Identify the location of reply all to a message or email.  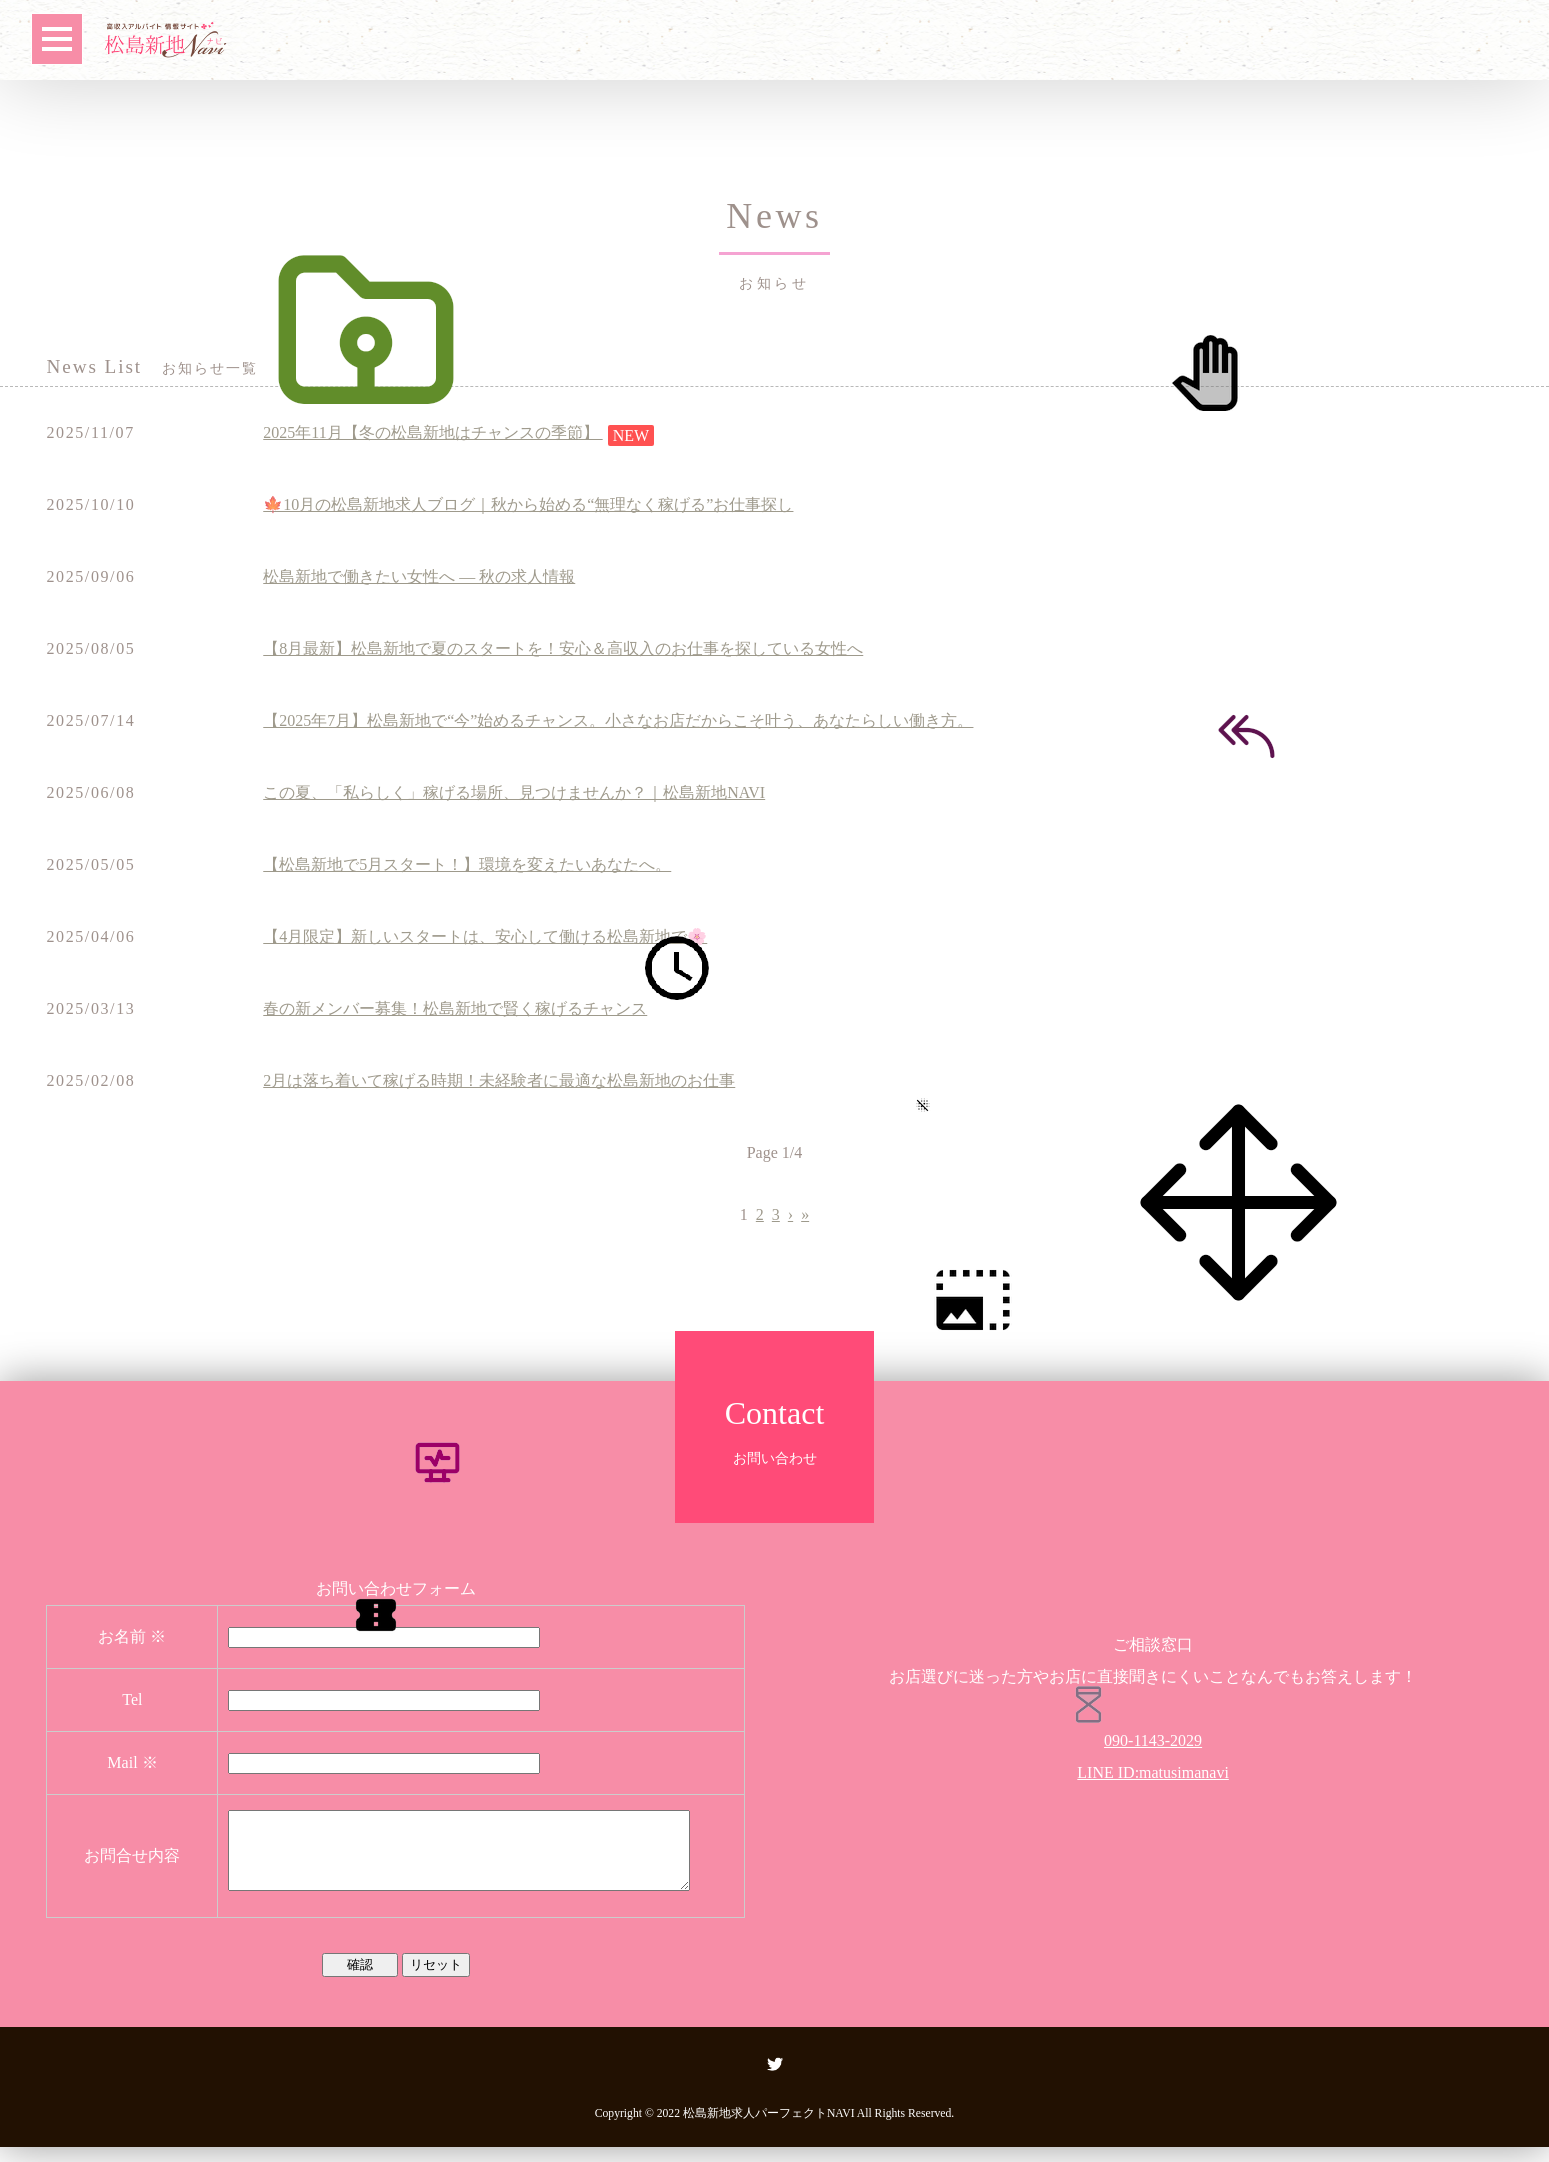
(1246, 736).